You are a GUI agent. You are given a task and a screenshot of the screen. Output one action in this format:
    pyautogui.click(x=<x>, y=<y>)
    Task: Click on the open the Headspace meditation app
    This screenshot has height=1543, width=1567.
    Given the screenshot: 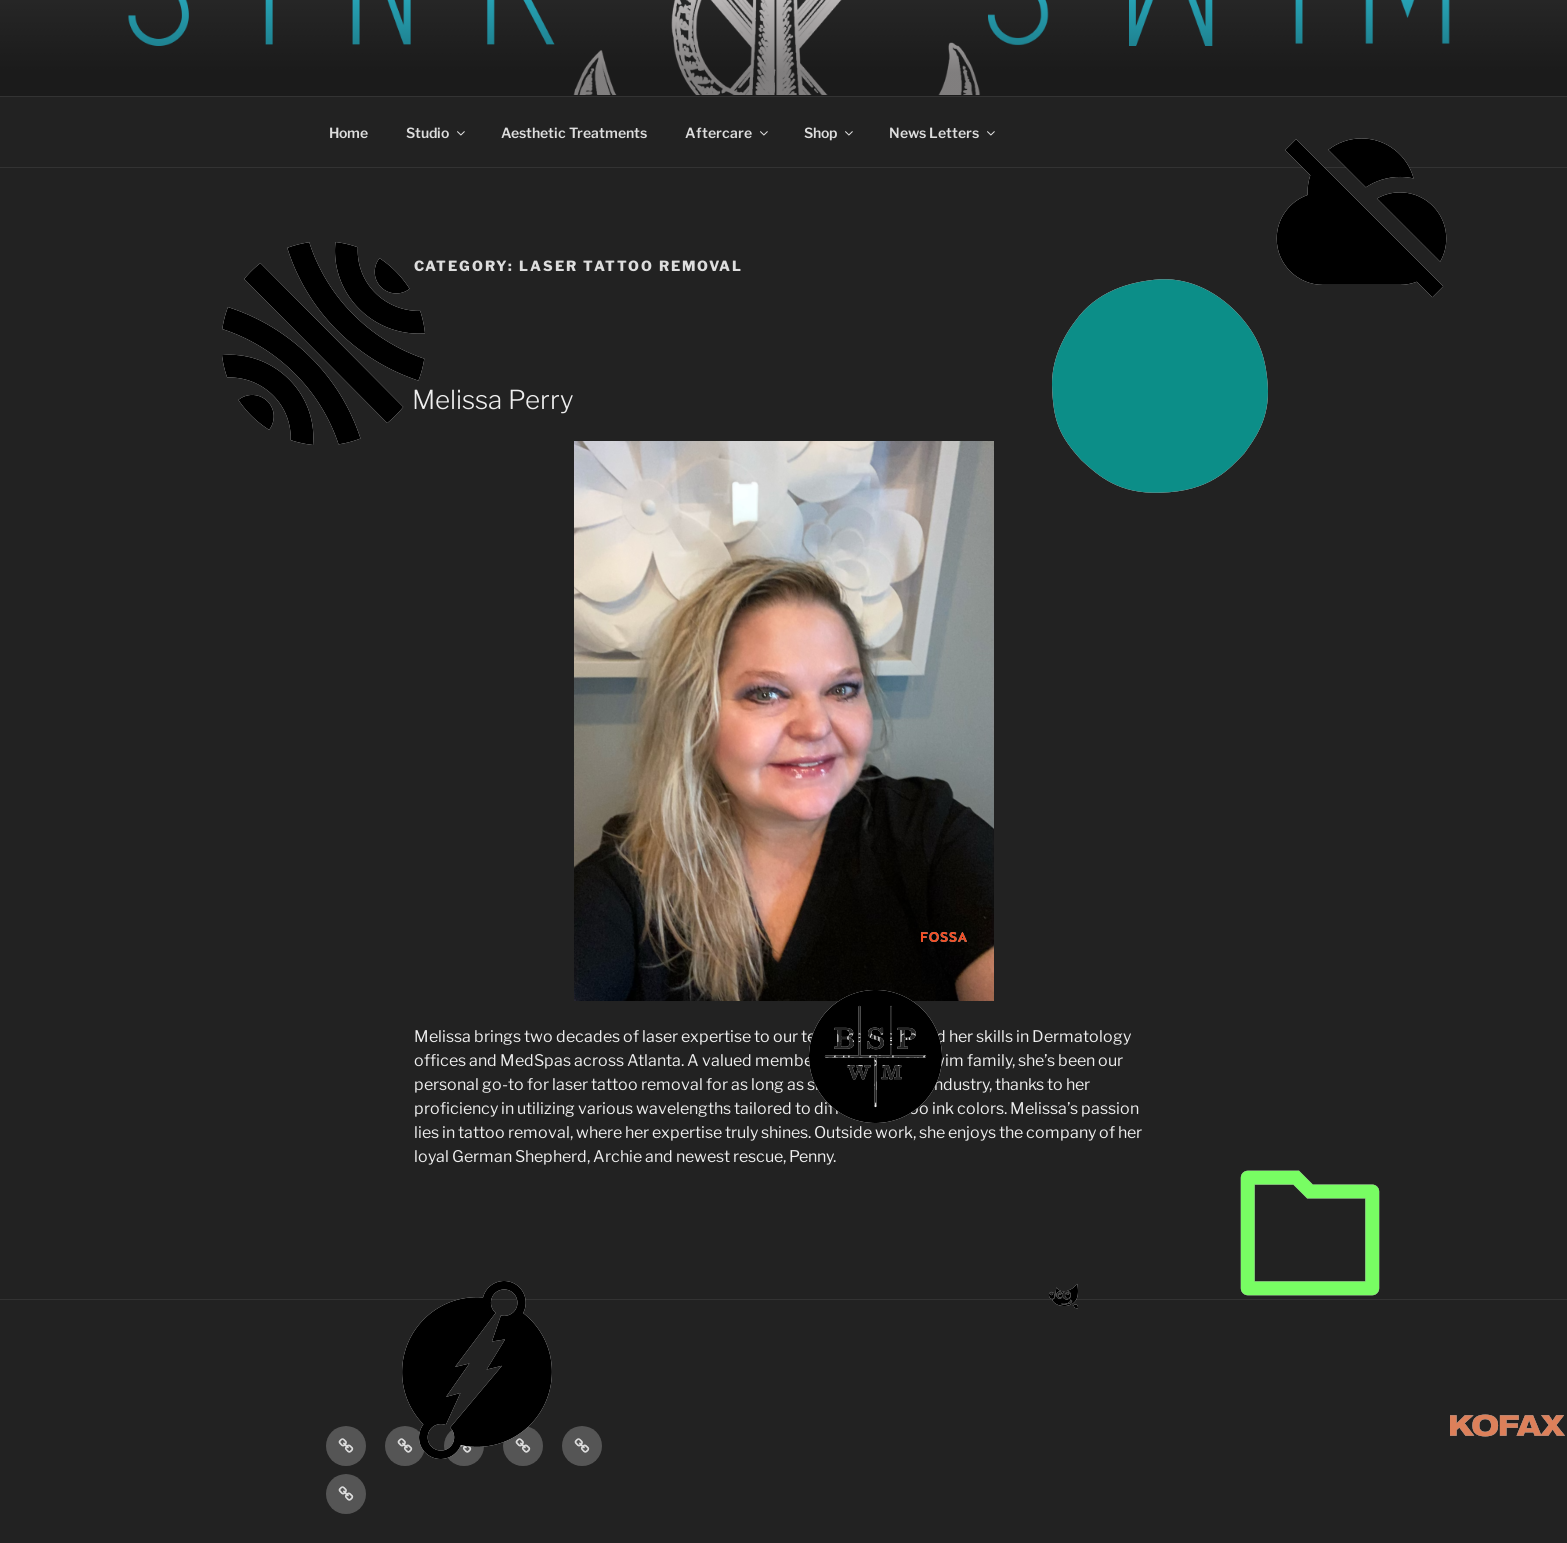 What is the action you would take?
    pyautogui.click(x=1160, y=386)
    